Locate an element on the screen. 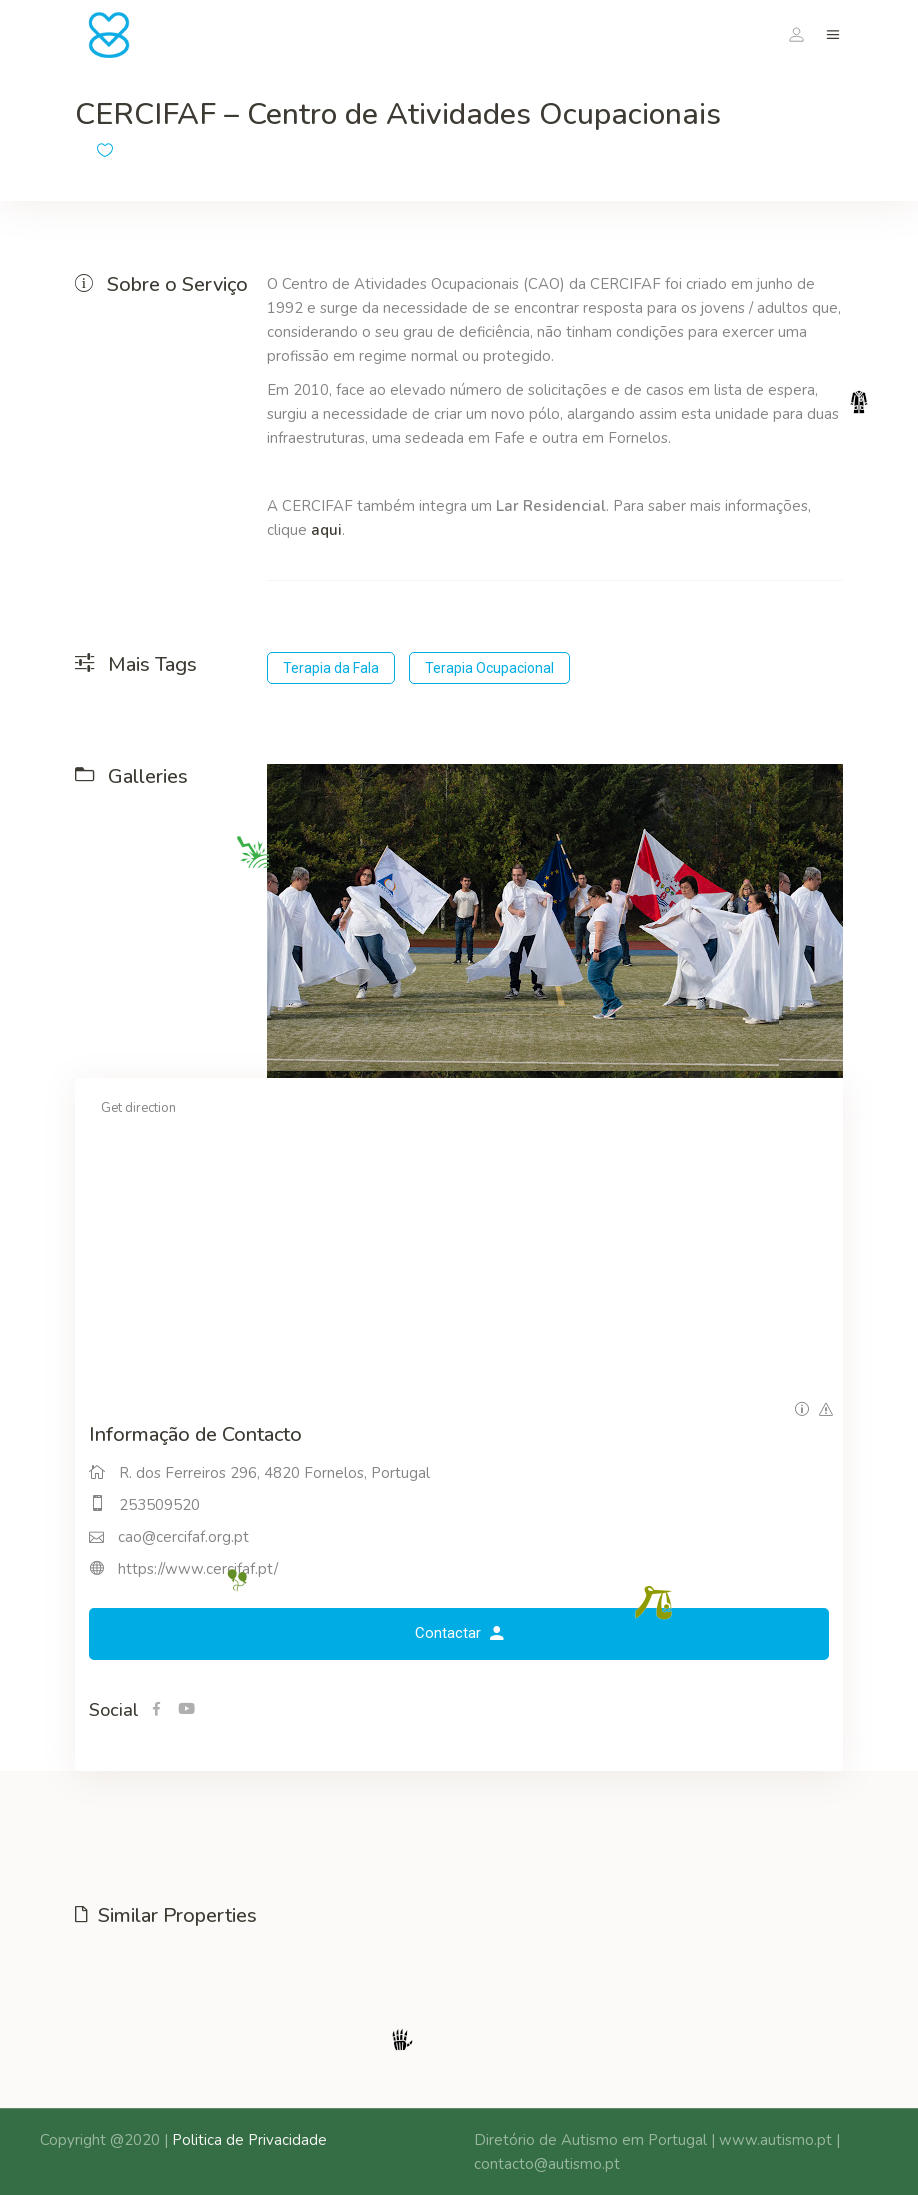 The width and height of the screenshot is (918, 2195). robotic or mechanical hand ability in a game is located at coordinates (401, 2039).